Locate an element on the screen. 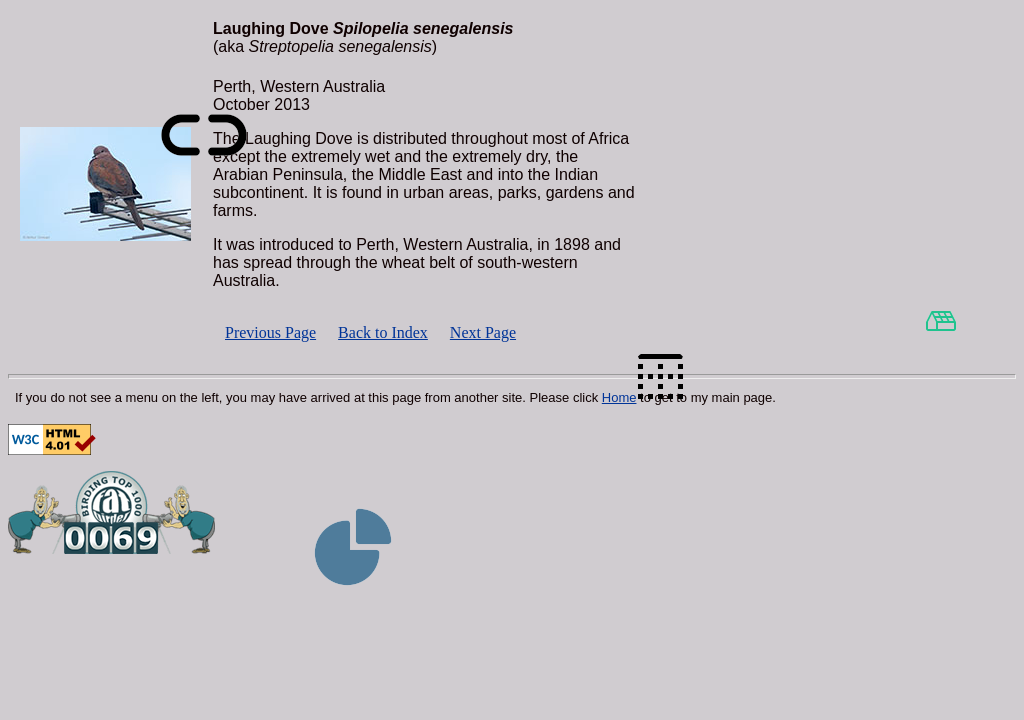 The width and height of the screenshot is (1024, 720). view solar panel system status is located at coordinates (941, 322).